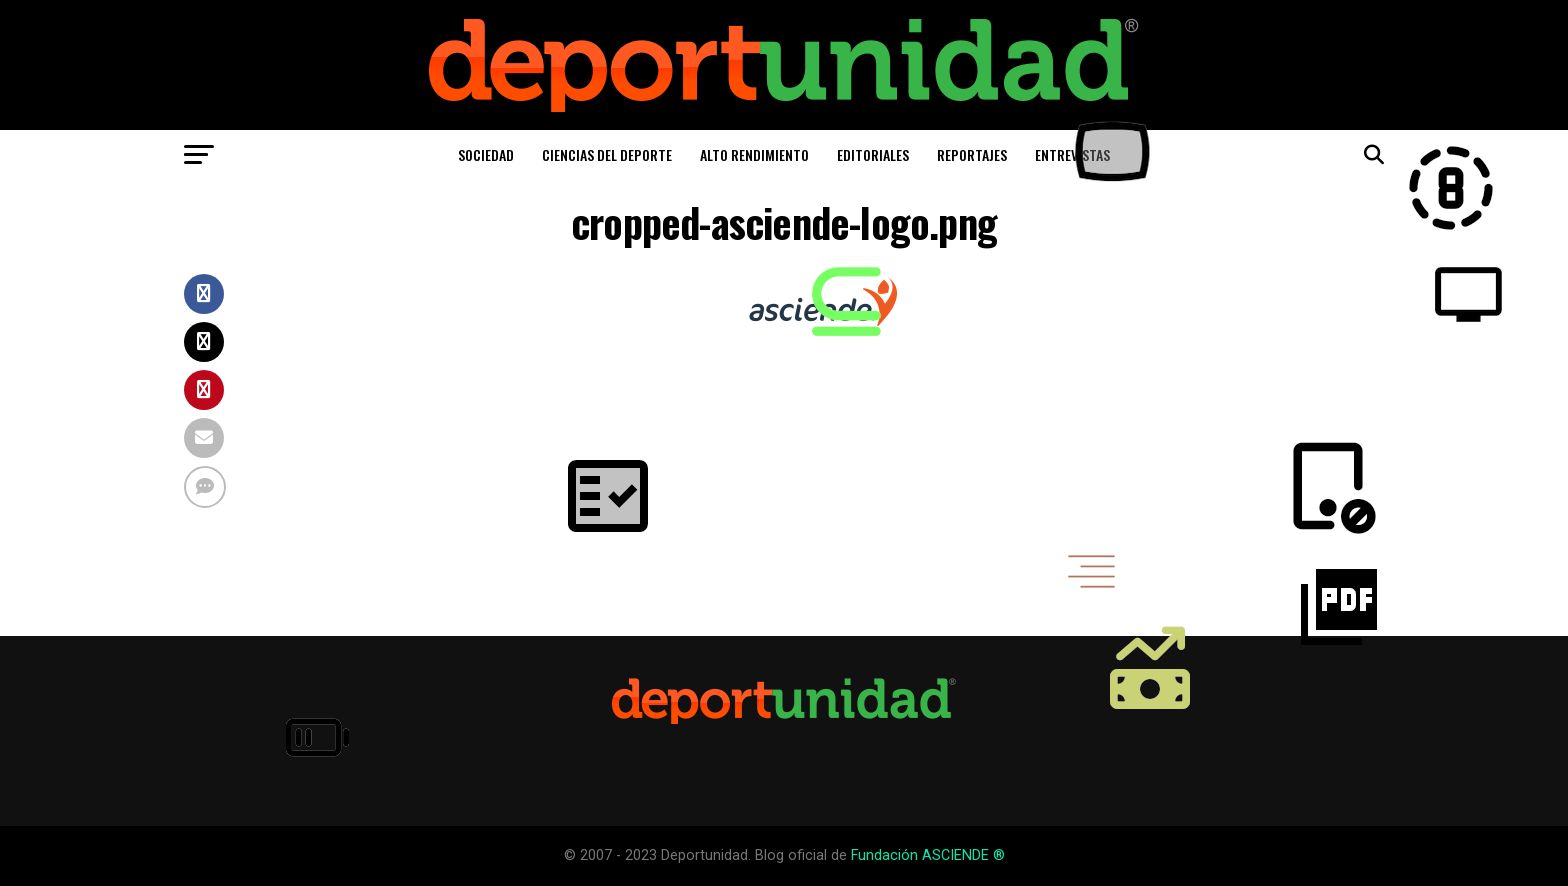  I want to click on step 8 in a multi-step process, so click(1451, 188).